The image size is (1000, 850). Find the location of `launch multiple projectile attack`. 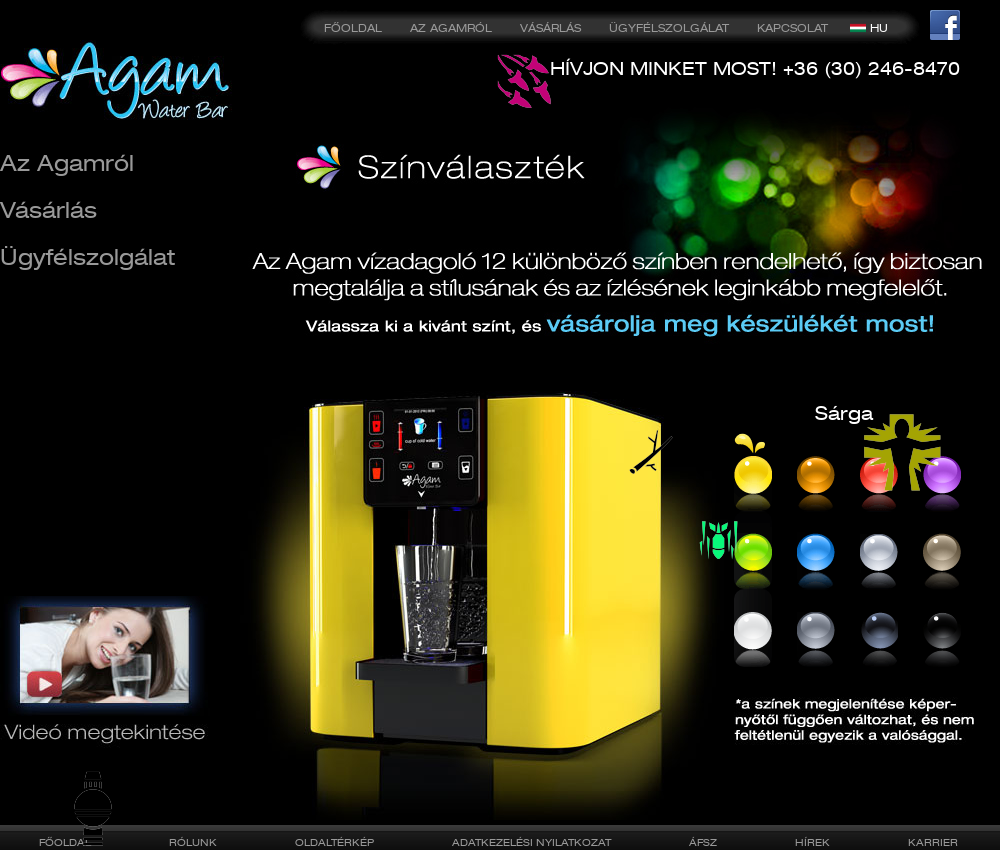

launch multiple projectile attack is located at coordinates (524, 81).